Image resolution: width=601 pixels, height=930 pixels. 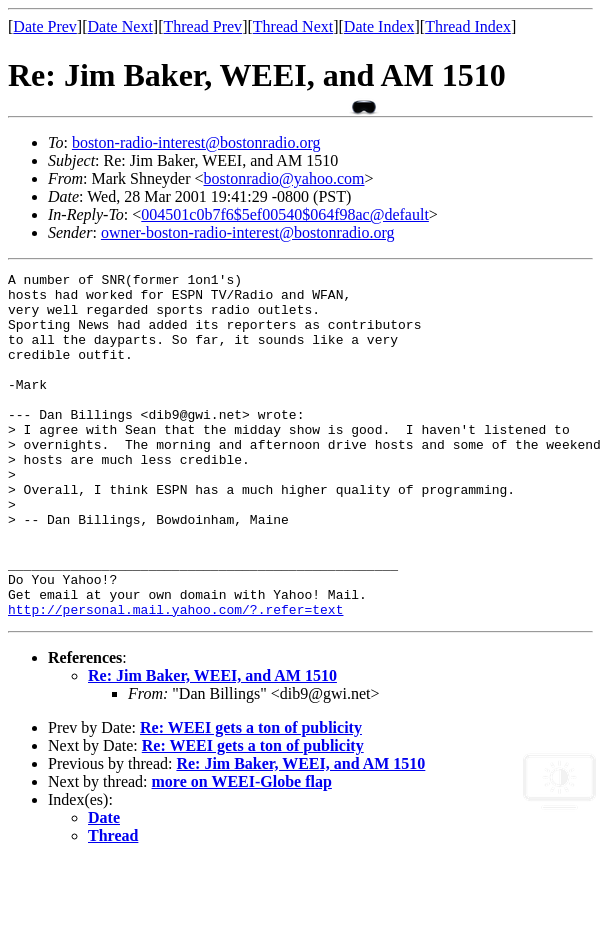 What do you see at coordinates (559, 781) in the screenshot?
I see `adjust display brightness settings` at bounding box center [559, 781].